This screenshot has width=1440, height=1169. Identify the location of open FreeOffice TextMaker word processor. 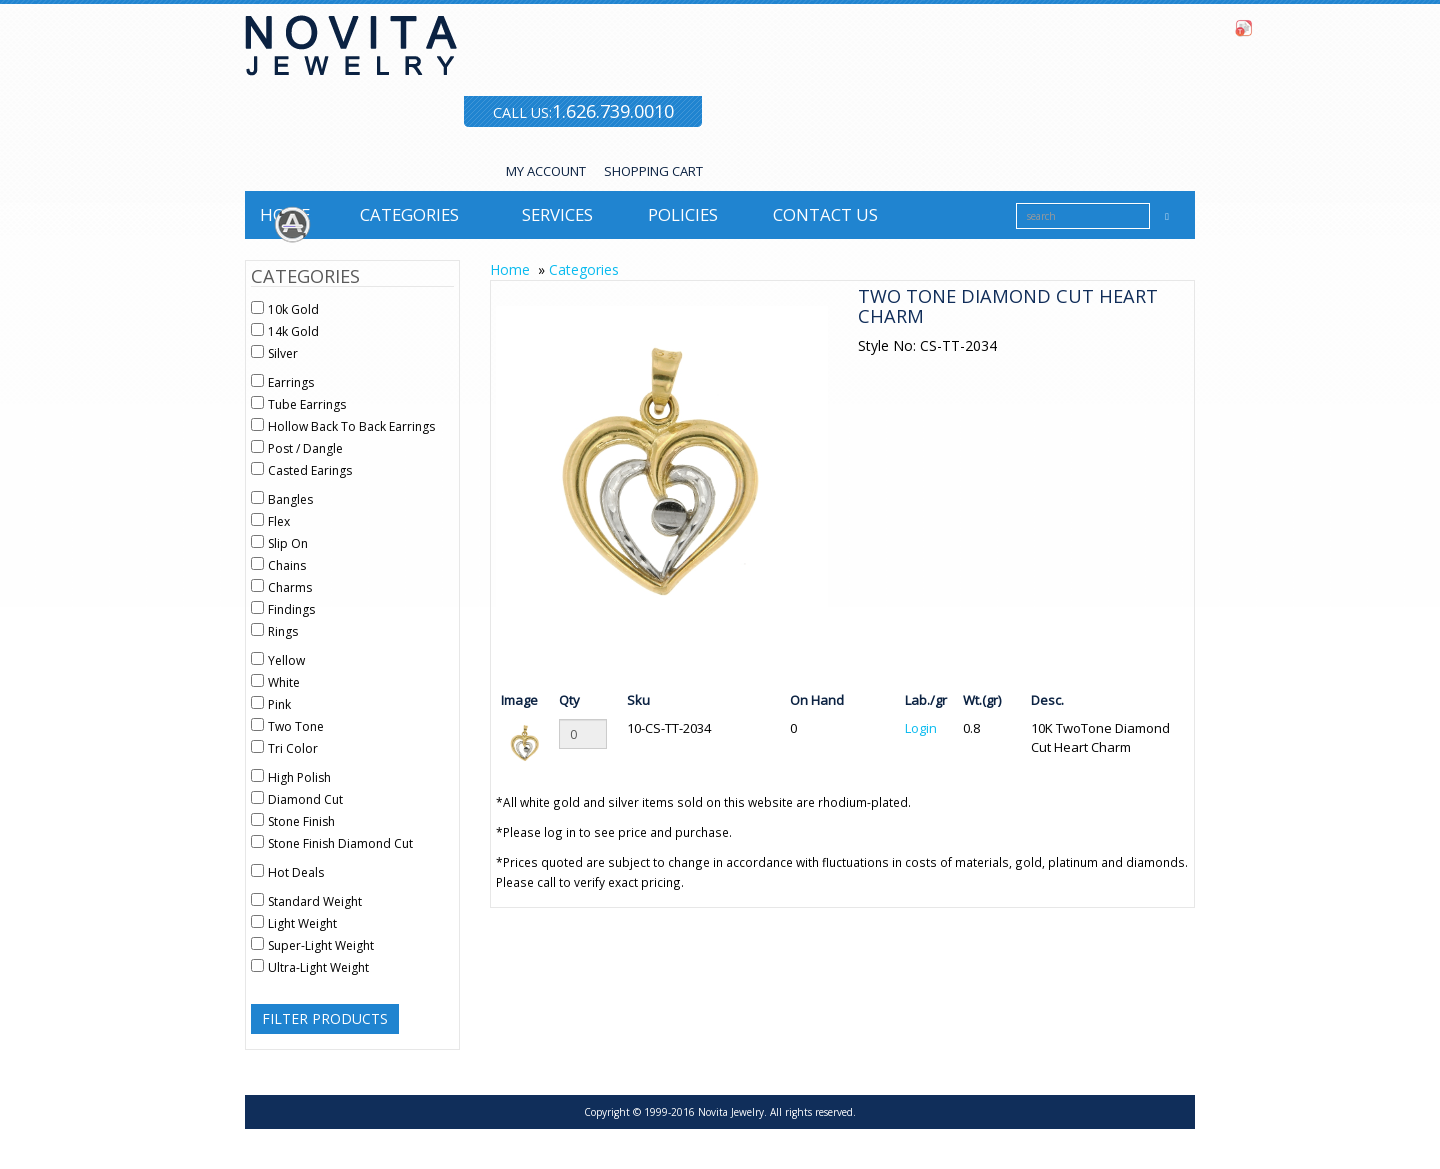
(1244, 28).